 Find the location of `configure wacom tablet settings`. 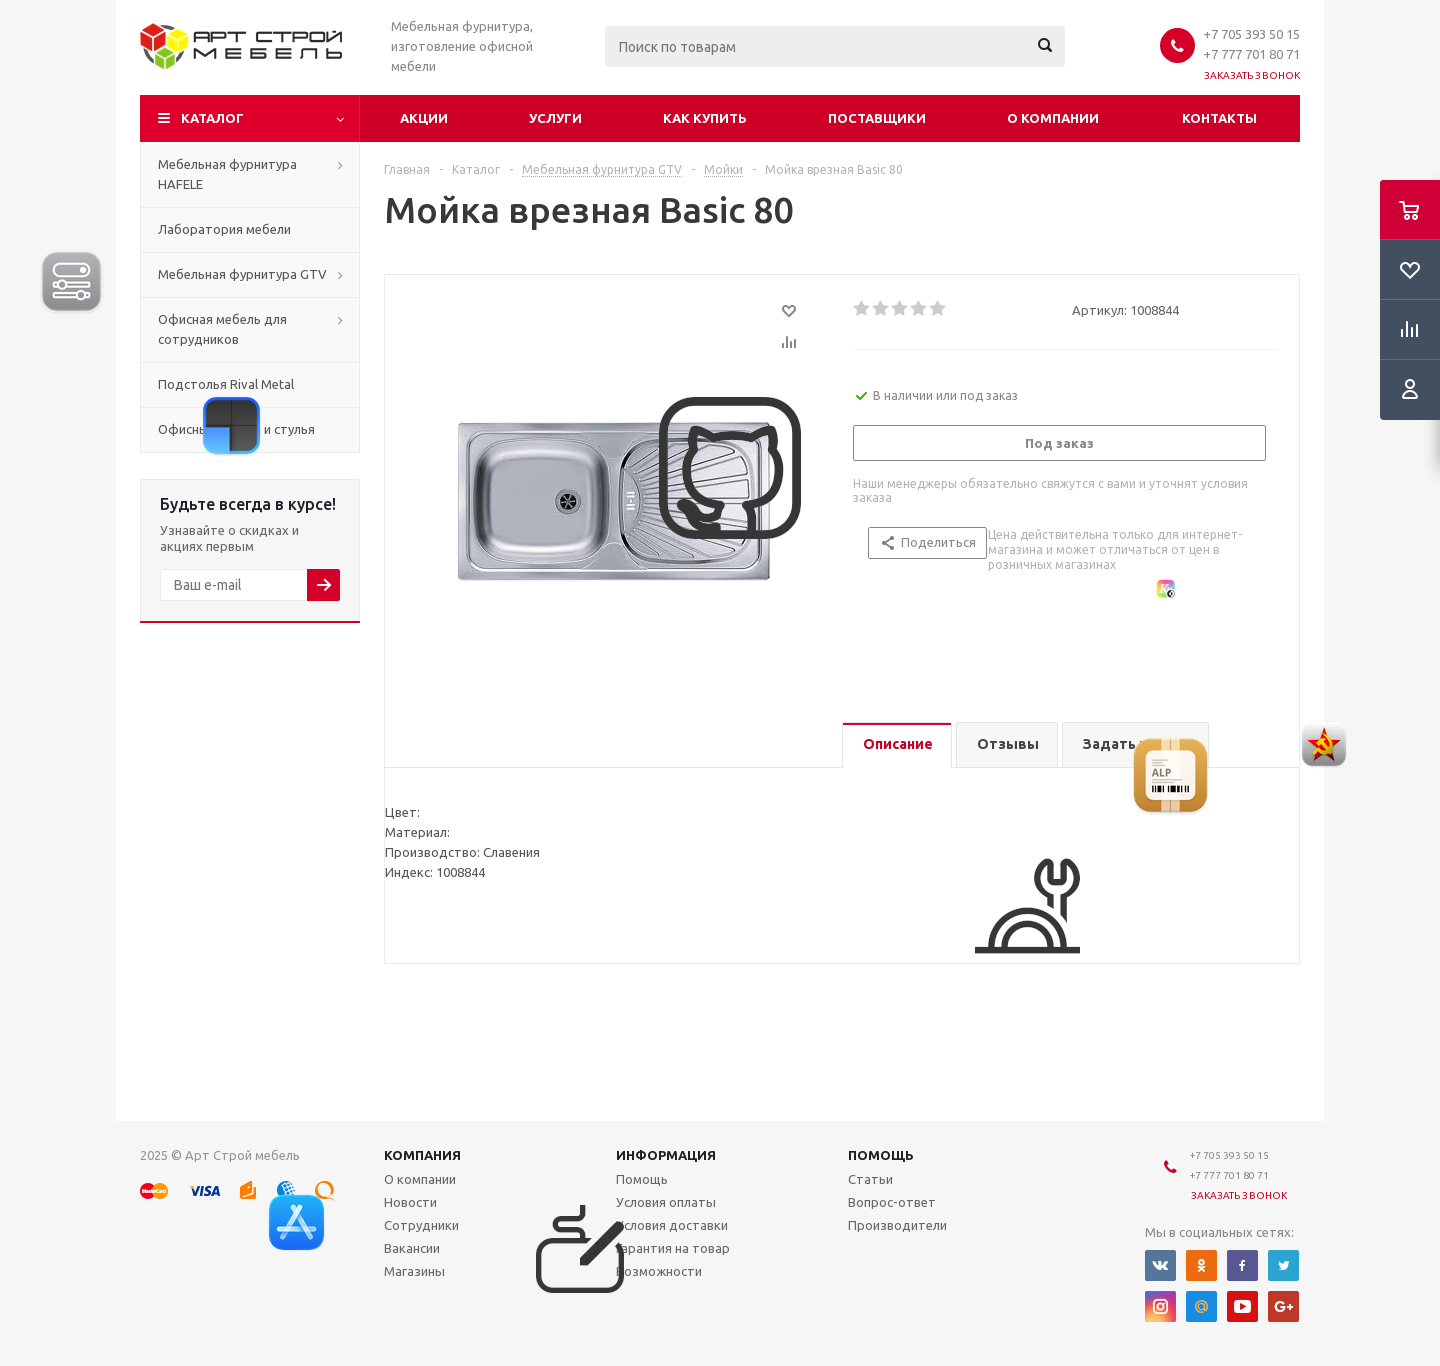

configure wacom tablet settings is located at coordinates (580, 1249).